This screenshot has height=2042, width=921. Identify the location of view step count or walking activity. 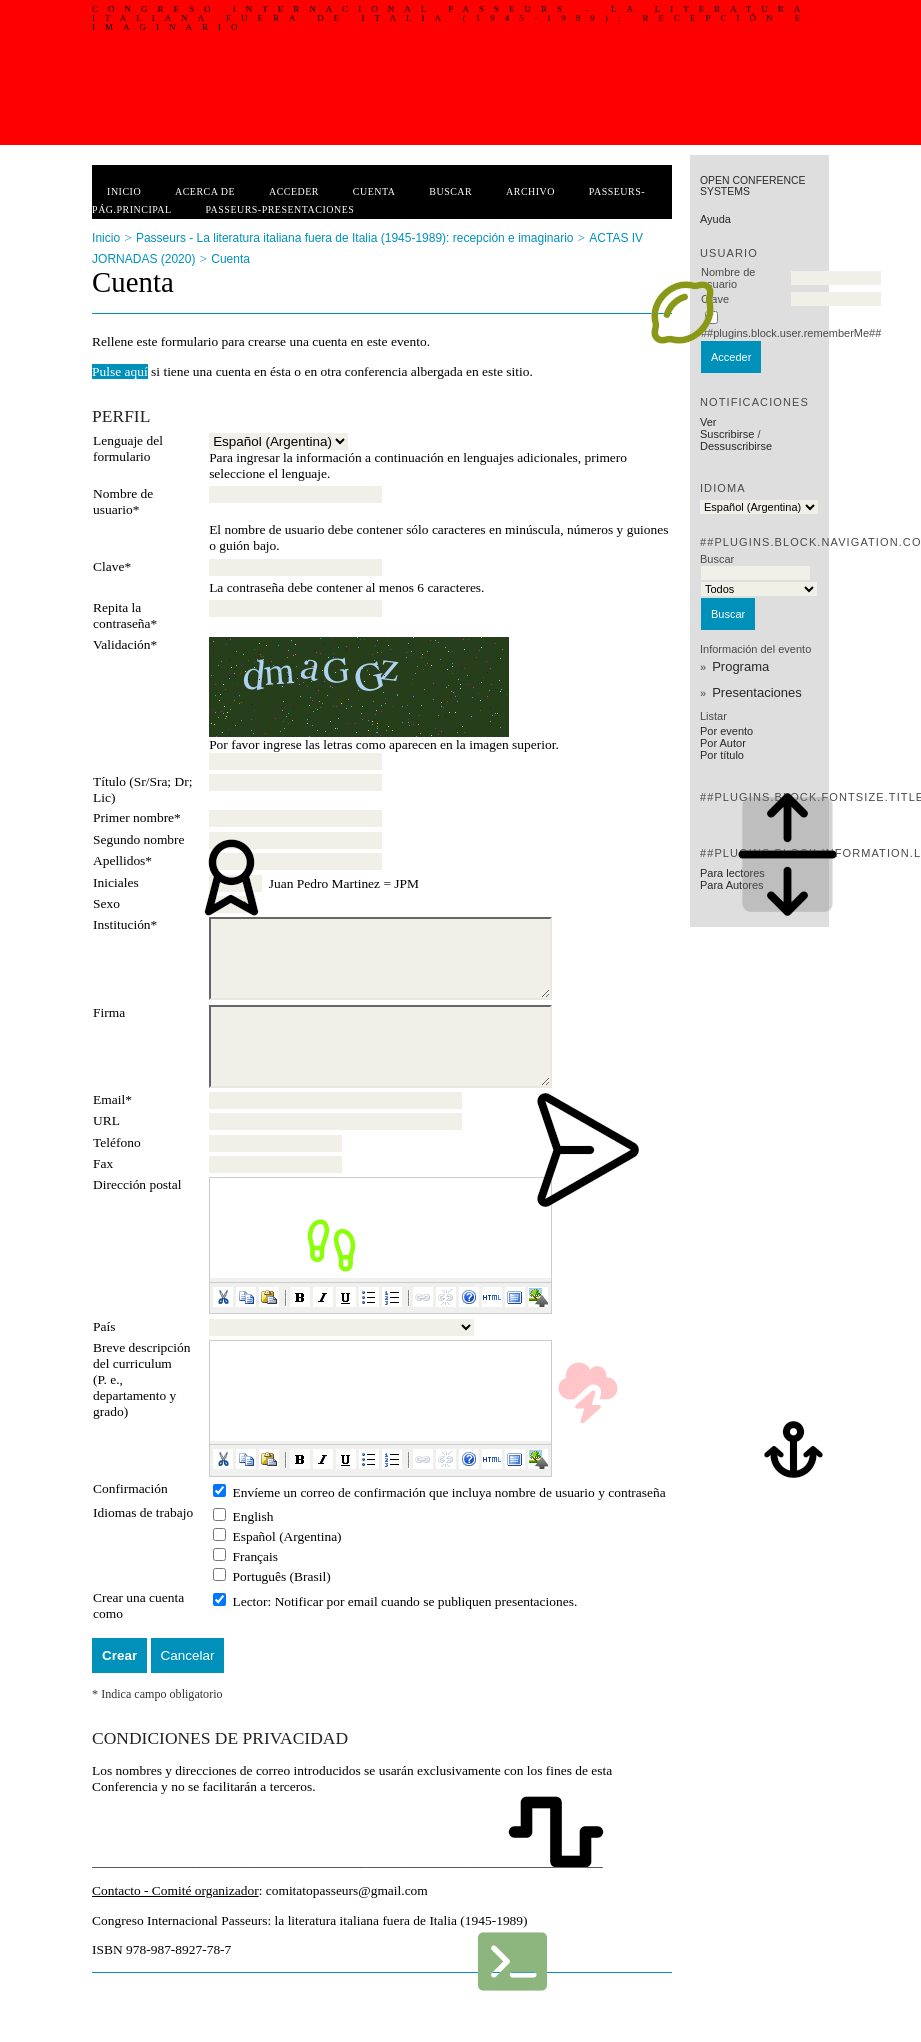
(331, 1245).